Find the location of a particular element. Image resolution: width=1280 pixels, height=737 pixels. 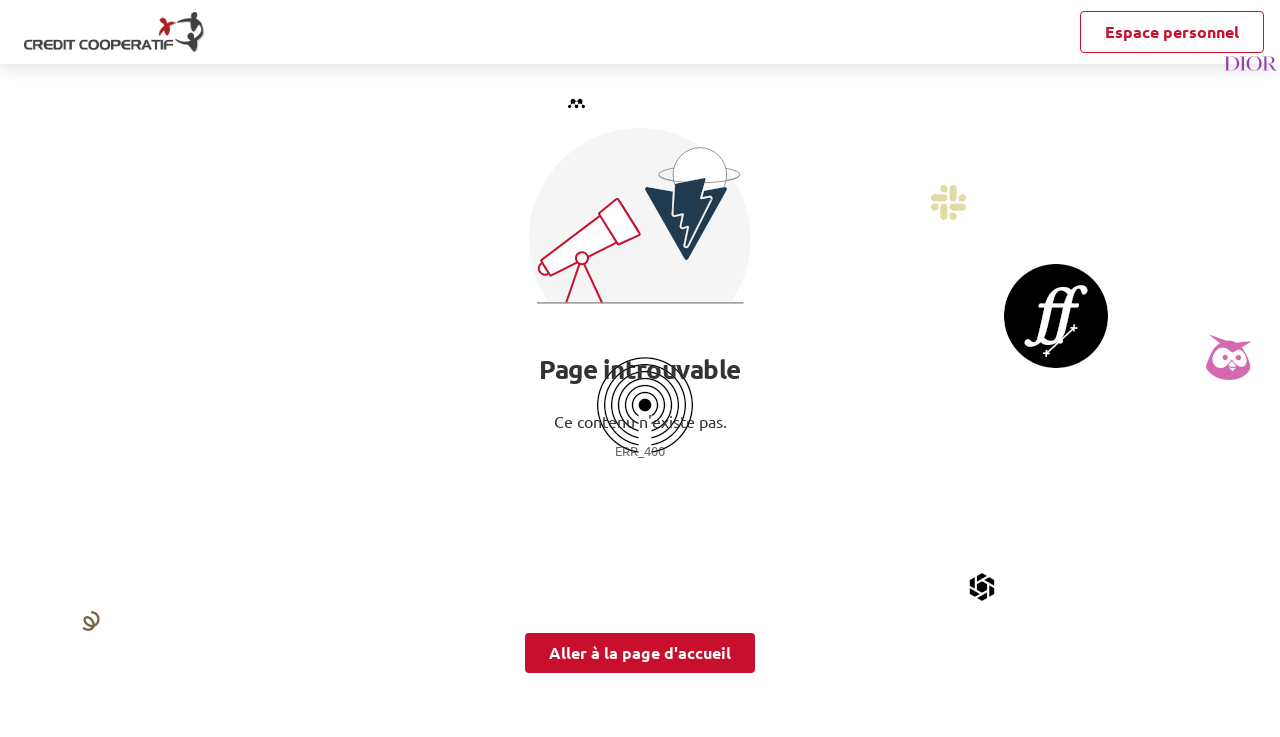

vite framework logo is located at coordinates (686, 219).